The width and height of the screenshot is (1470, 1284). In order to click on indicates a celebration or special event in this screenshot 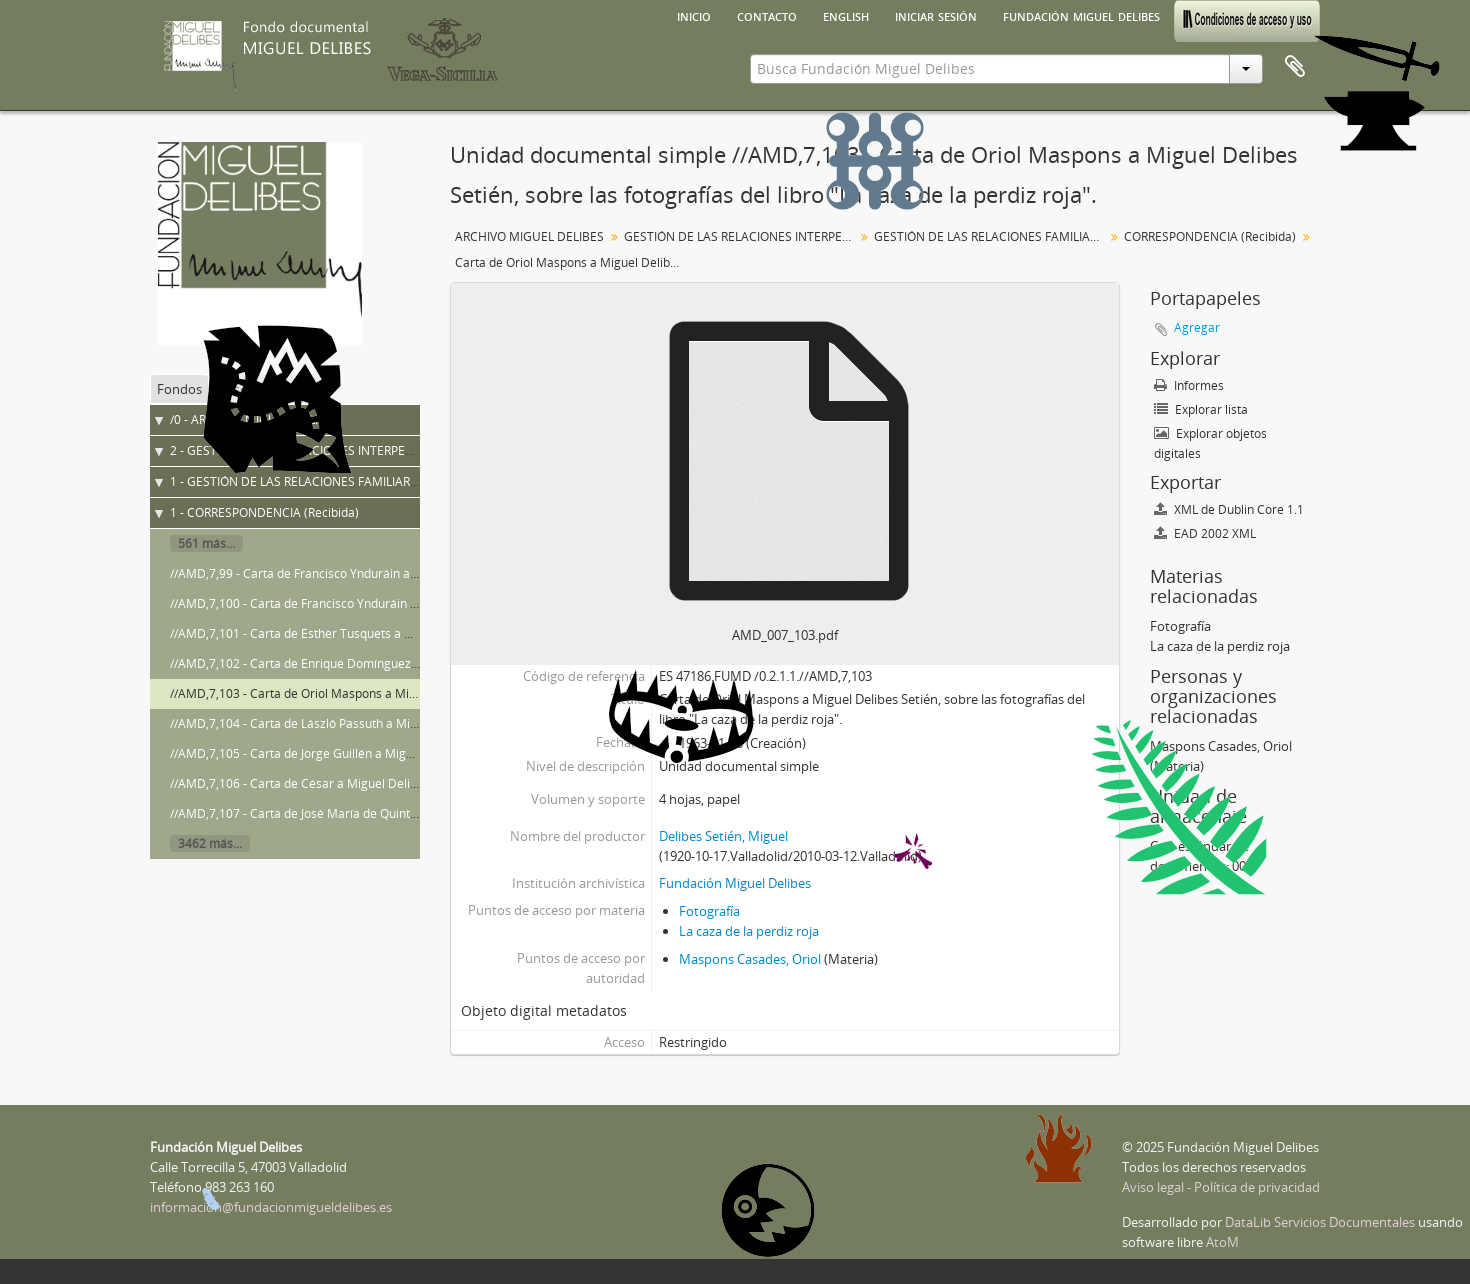, I will do `click(1057, 1148)`.